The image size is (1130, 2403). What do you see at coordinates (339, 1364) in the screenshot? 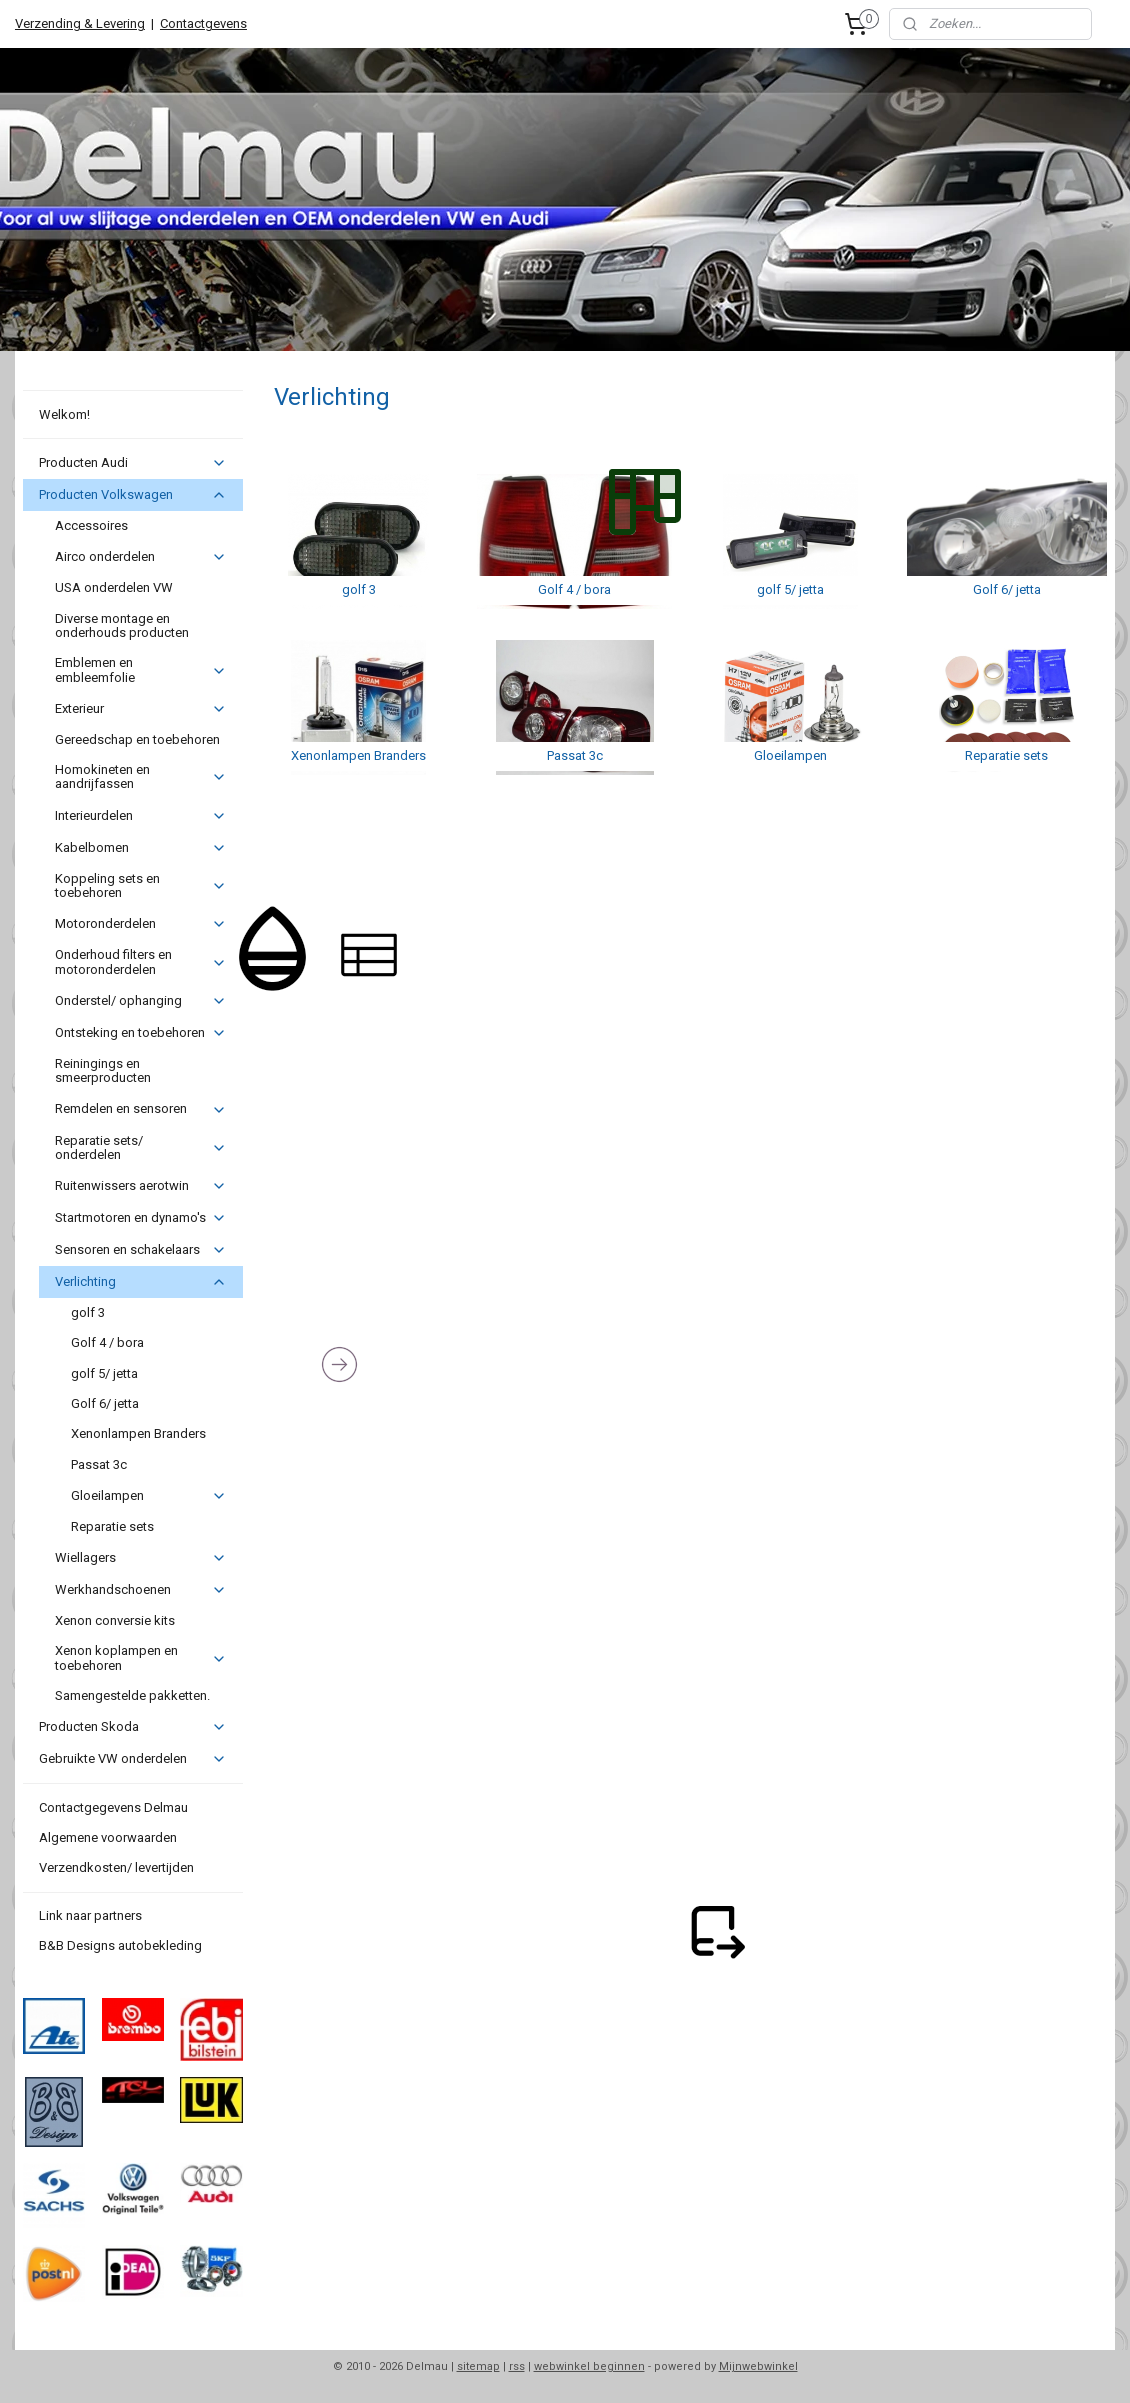
I see `proceed to next step` at bounding box center [339, 1364].